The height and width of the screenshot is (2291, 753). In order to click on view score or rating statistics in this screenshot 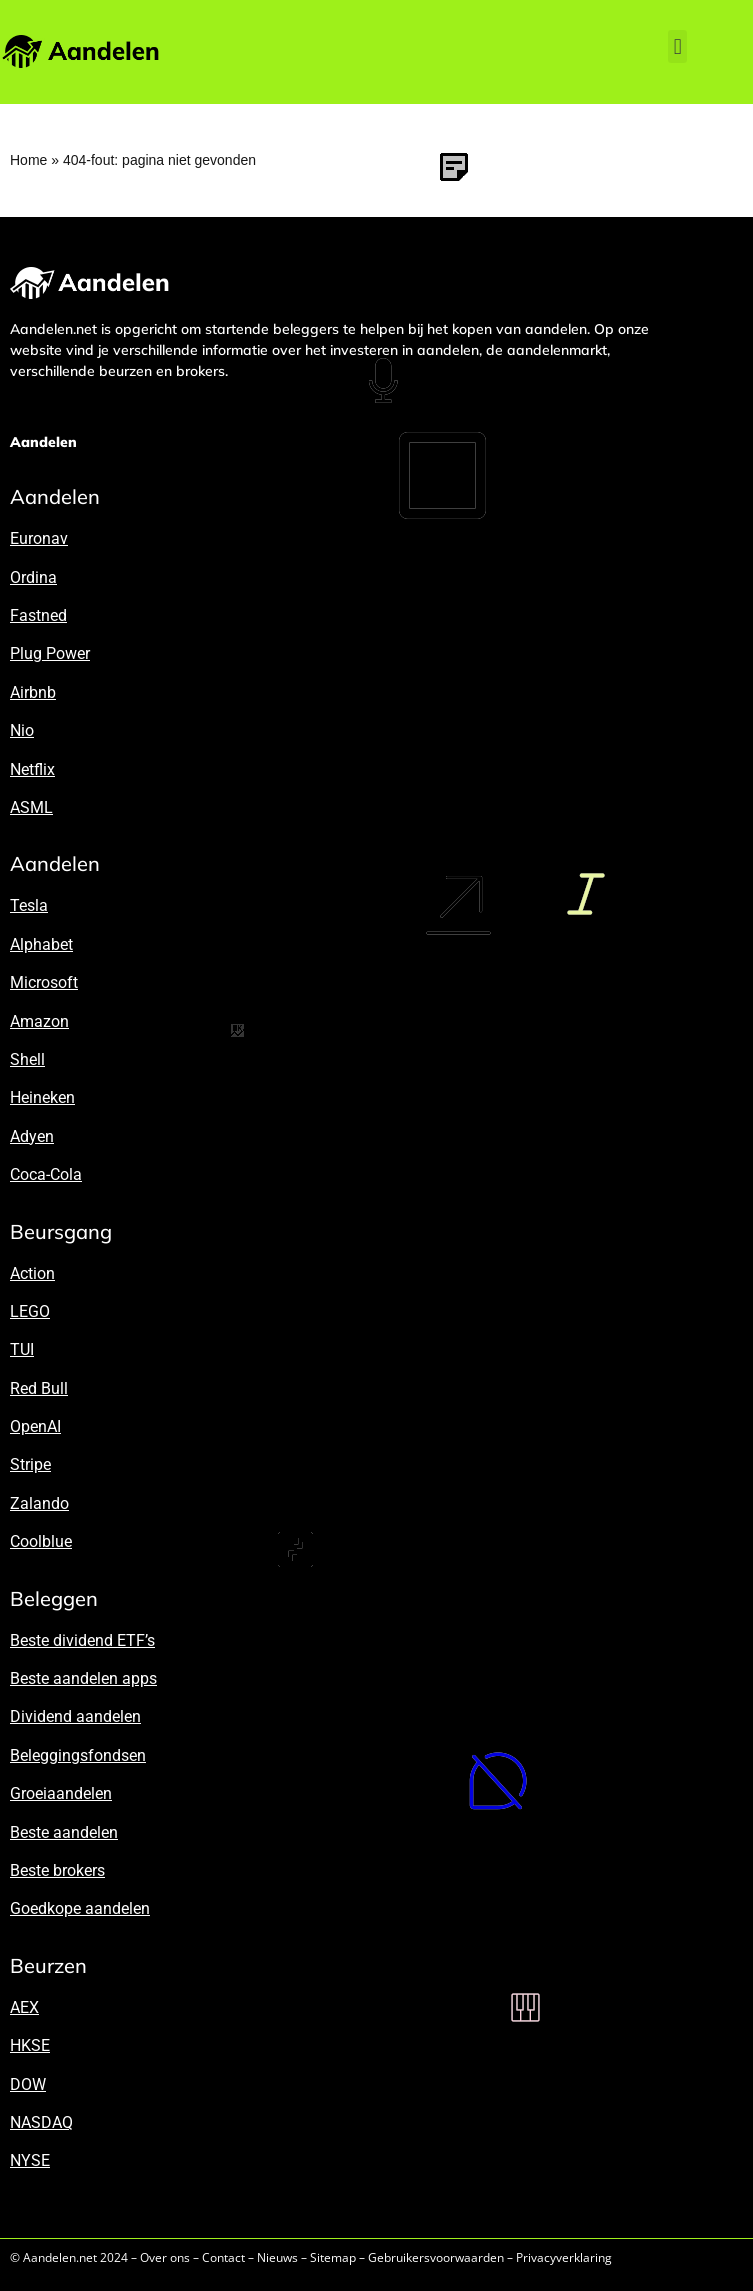, I will do `click(237, 1030)`.